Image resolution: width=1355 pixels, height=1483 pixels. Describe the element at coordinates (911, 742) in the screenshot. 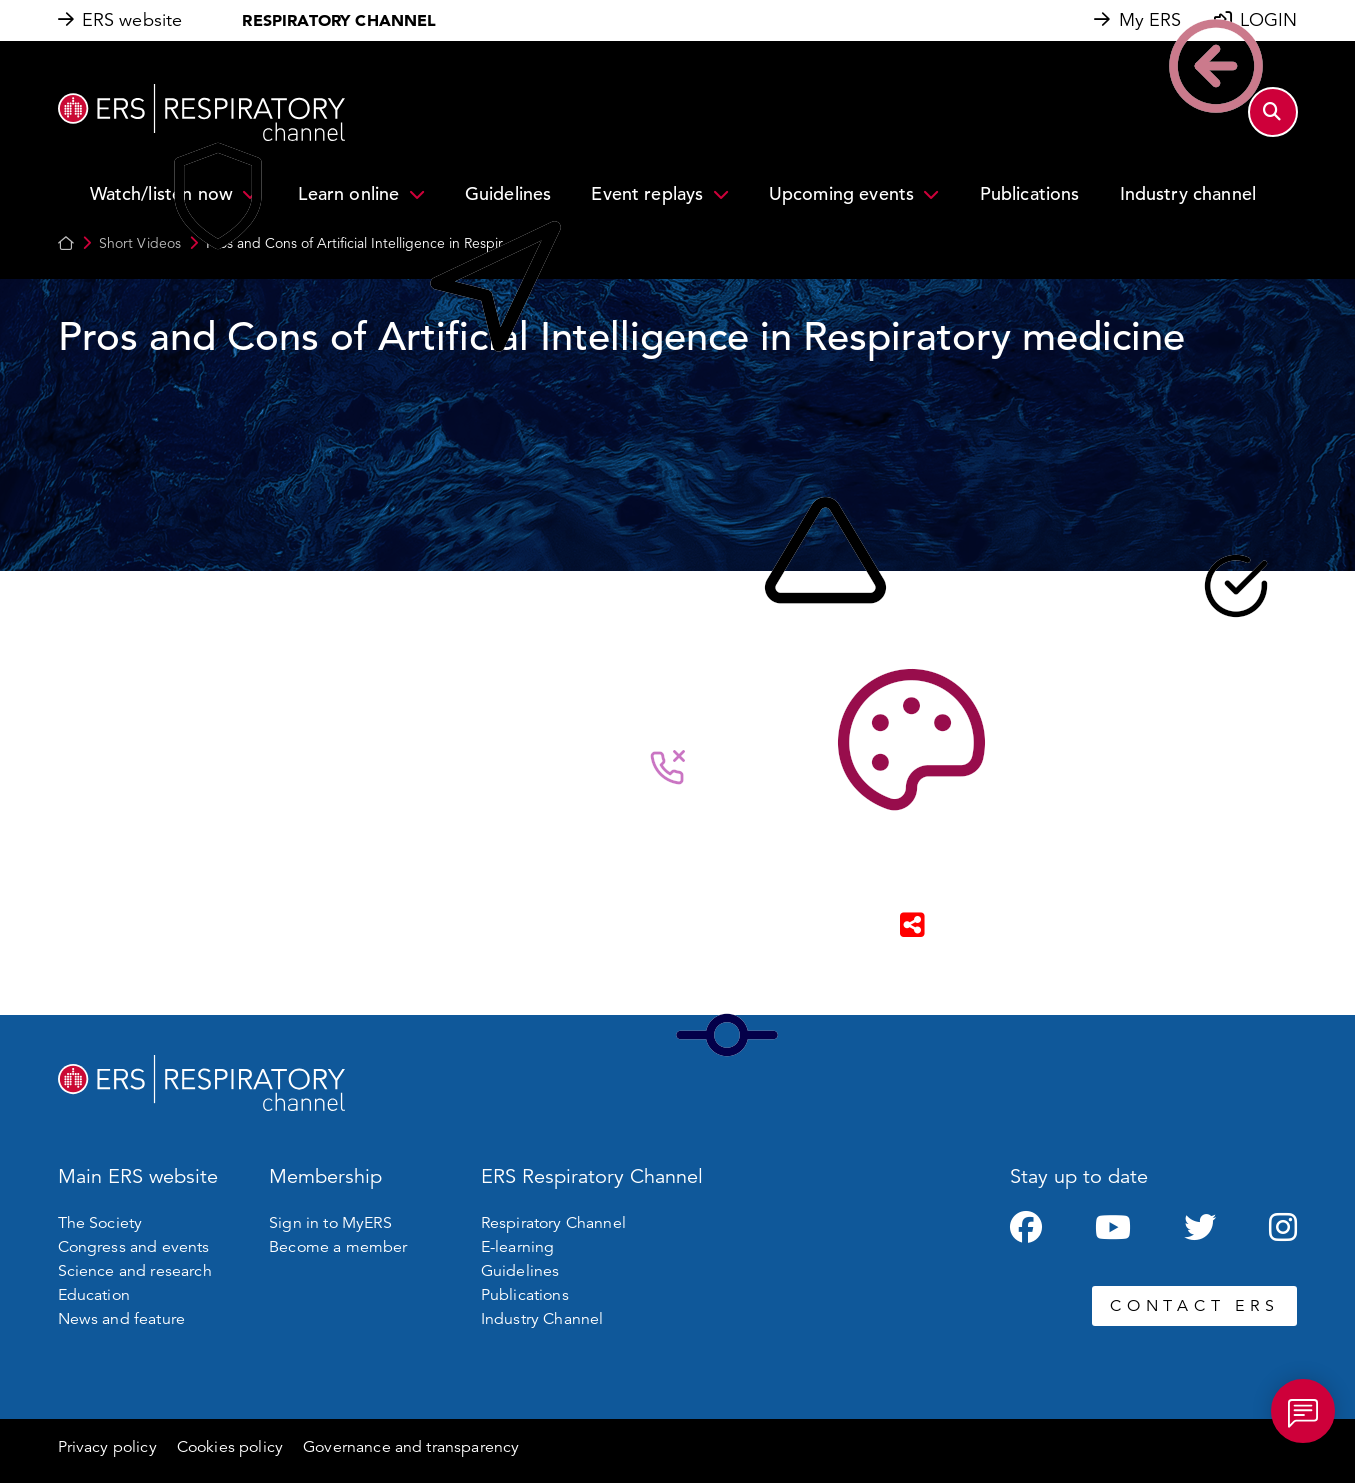

I see `access color or theme customization options` at that location.